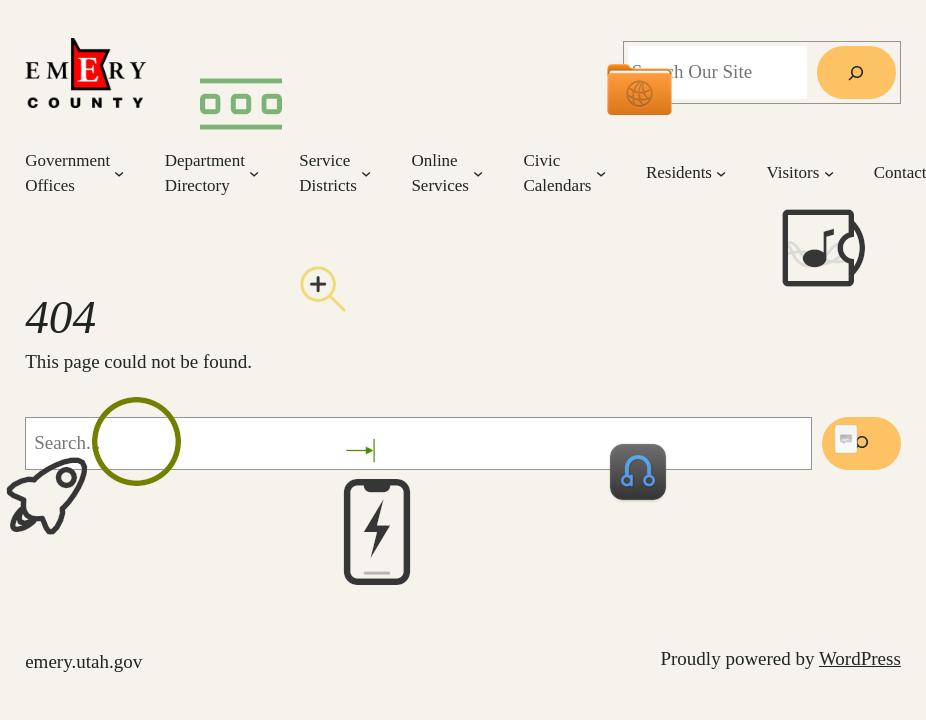 This screenshot has width=926, height=720. Describe the element at coordinates (241, 104) in the screenshot. I see `access toolbar preferences` at that location.